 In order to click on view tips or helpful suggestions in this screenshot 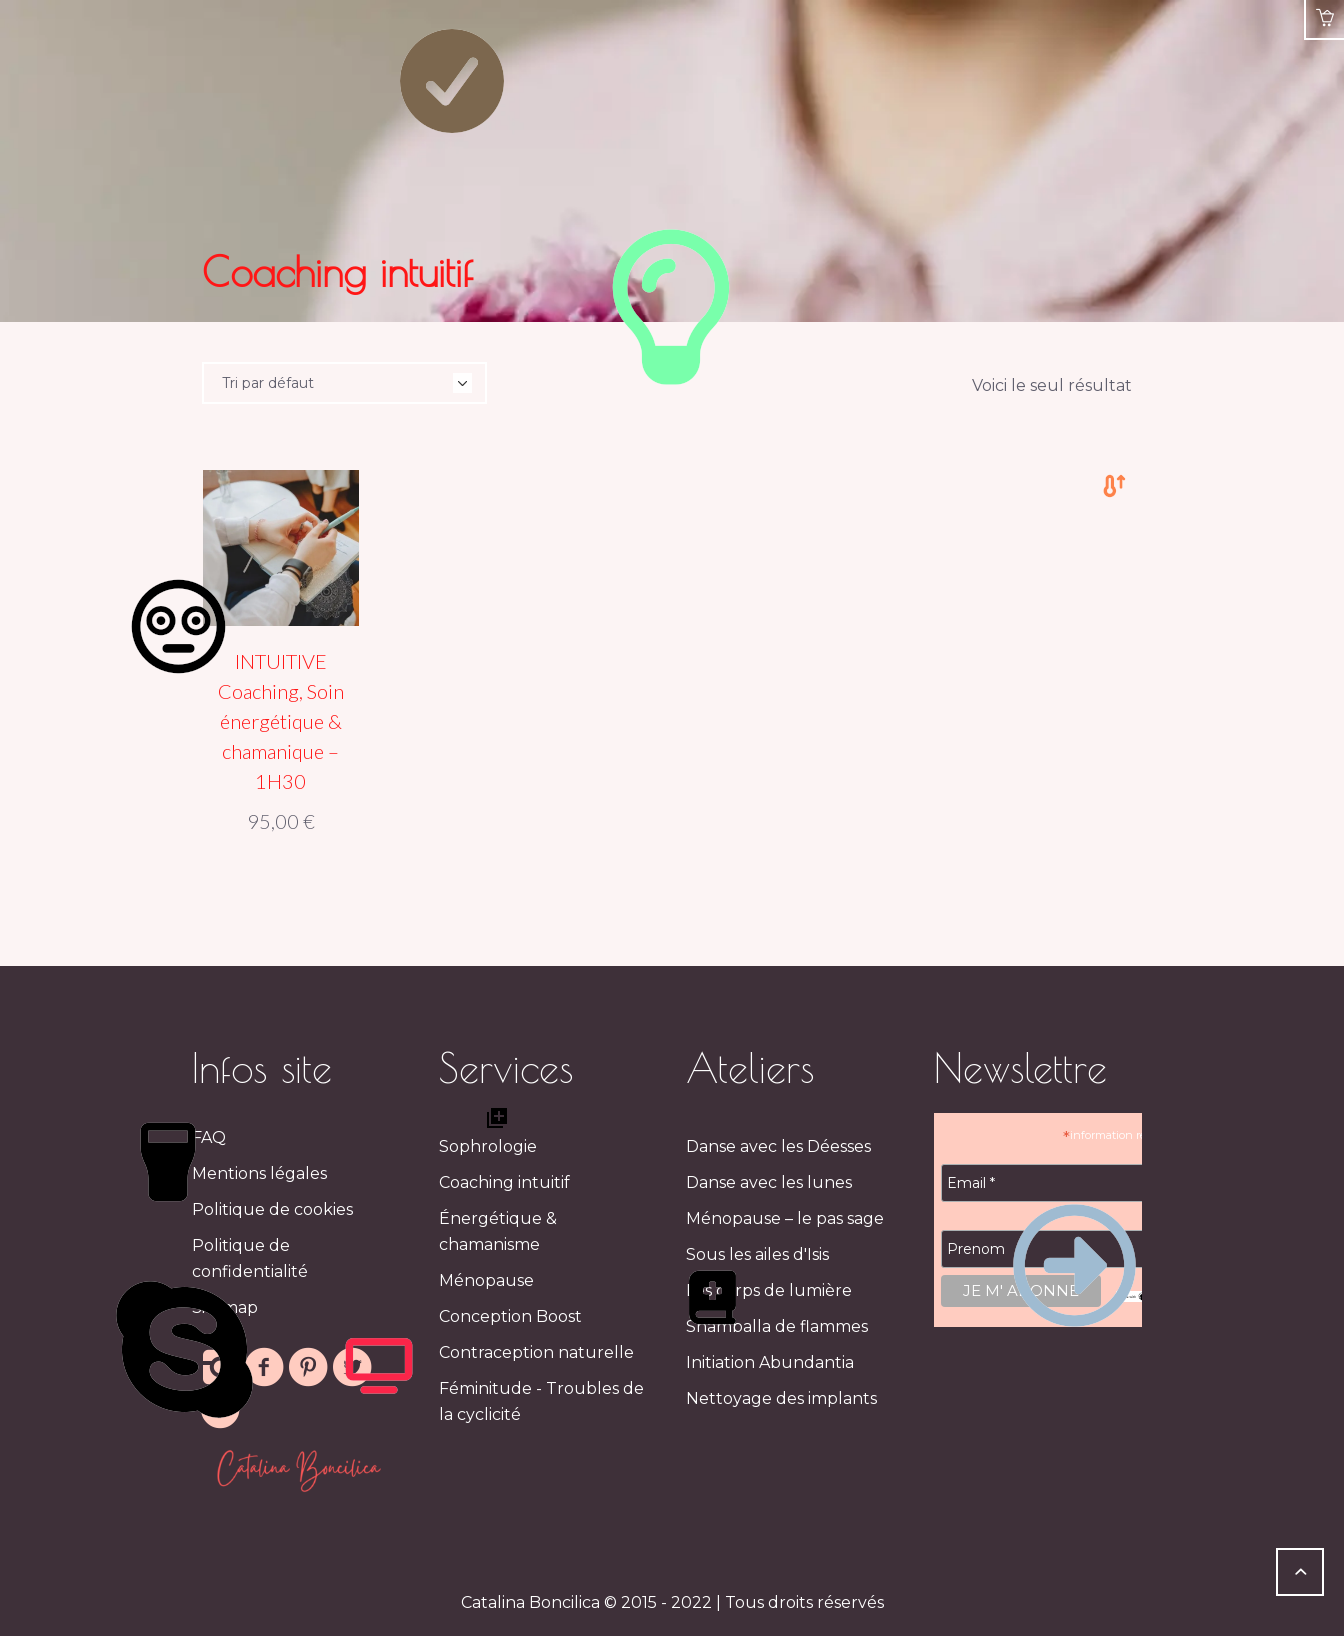, I will do `click(671, 307)`.